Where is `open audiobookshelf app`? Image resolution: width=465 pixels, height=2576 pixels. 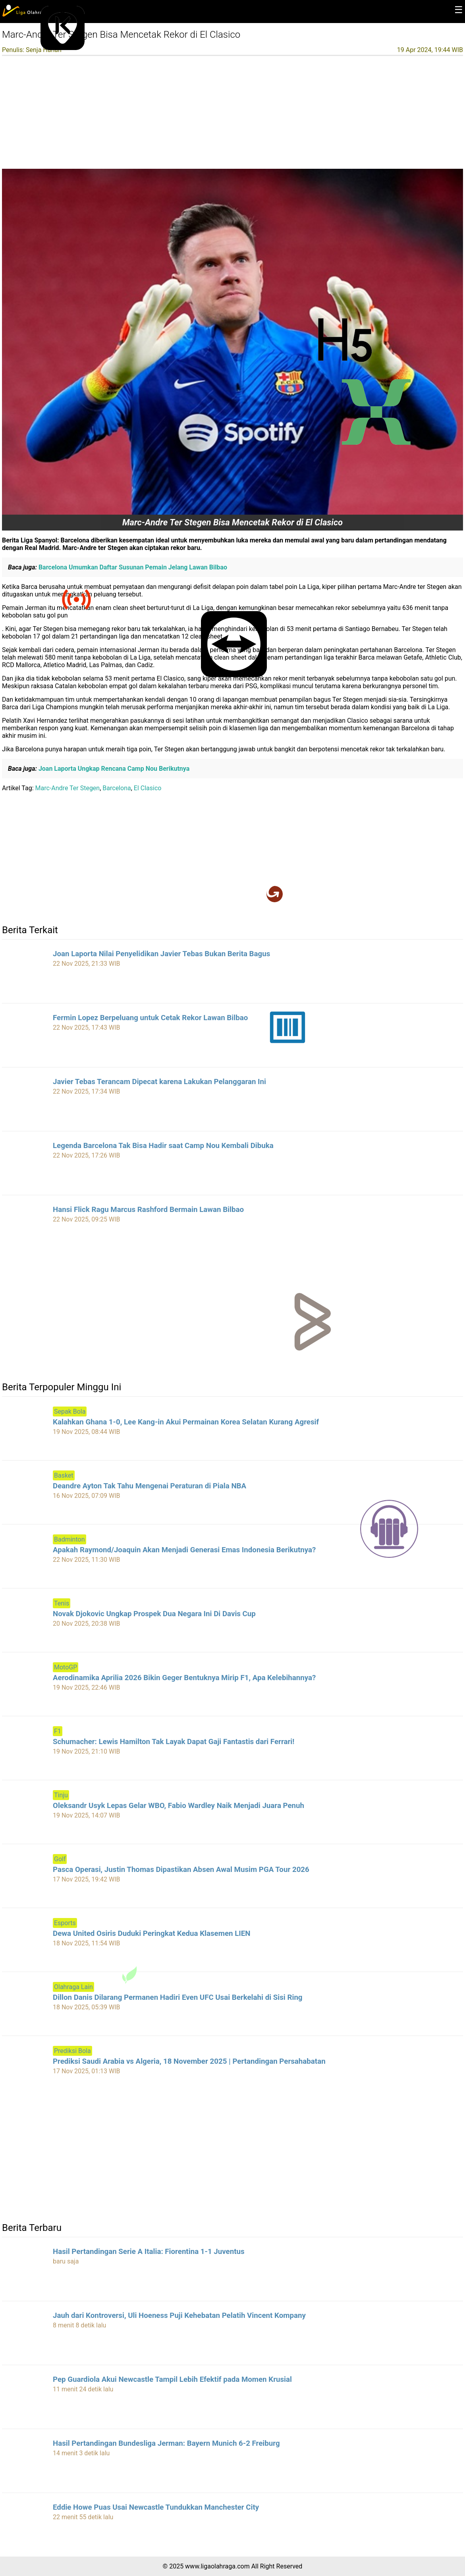
open audiobookshelf app is located at coordinates (389, 1529).